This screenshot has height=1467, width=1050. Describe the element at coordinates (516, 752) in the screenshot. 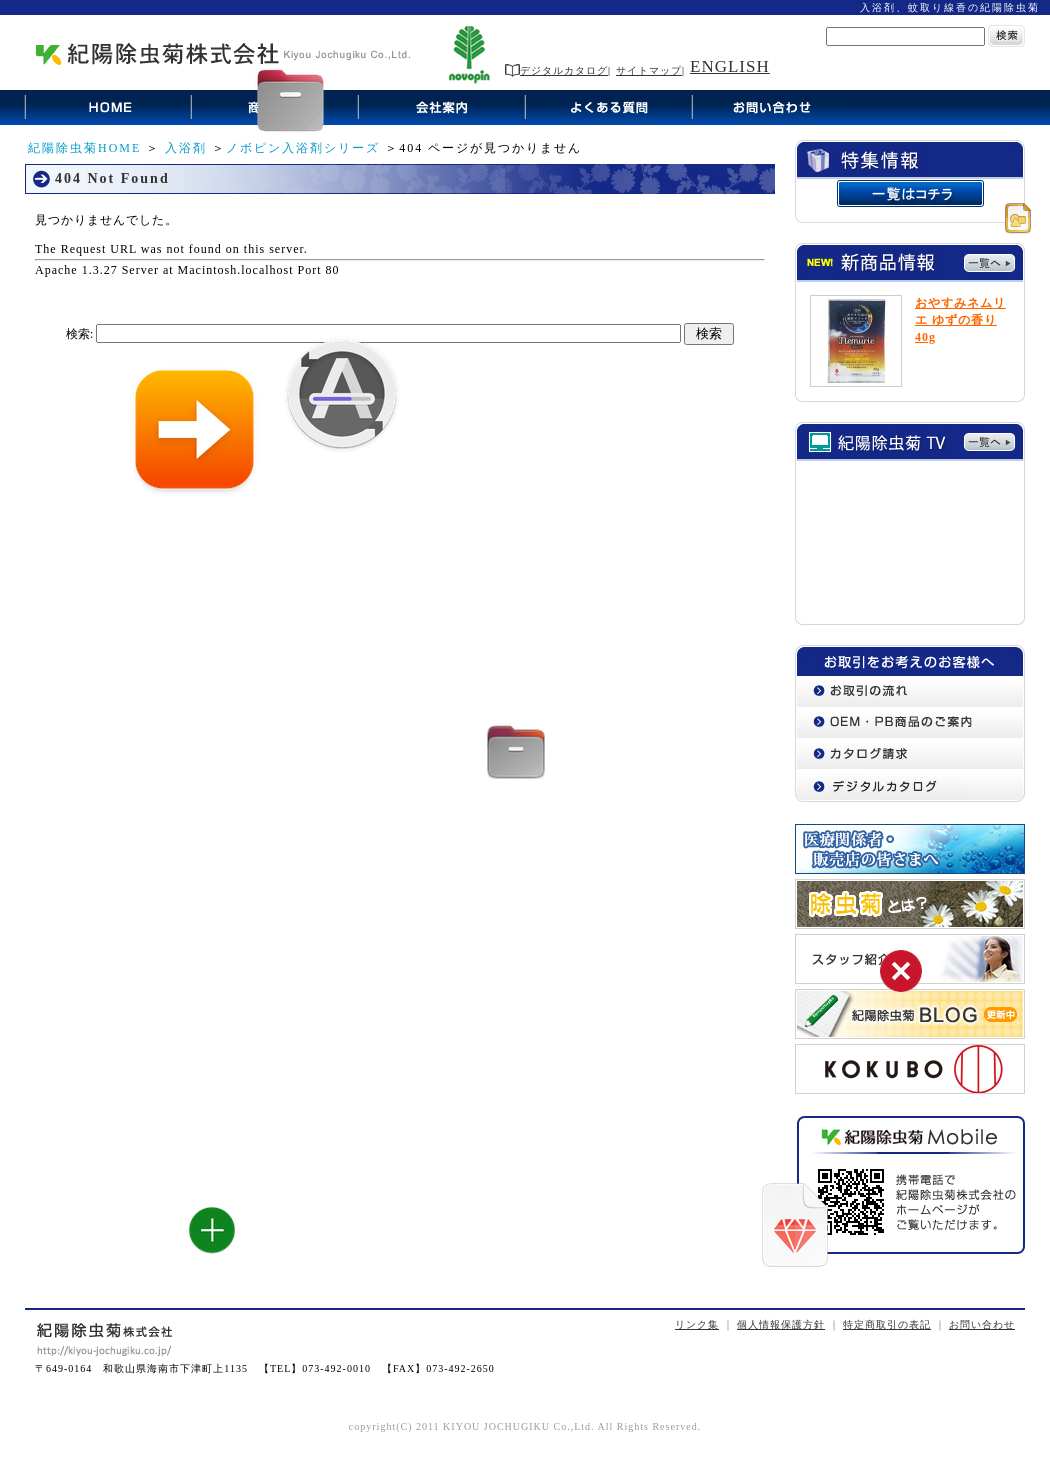

I see `open the file manager application` at that location.